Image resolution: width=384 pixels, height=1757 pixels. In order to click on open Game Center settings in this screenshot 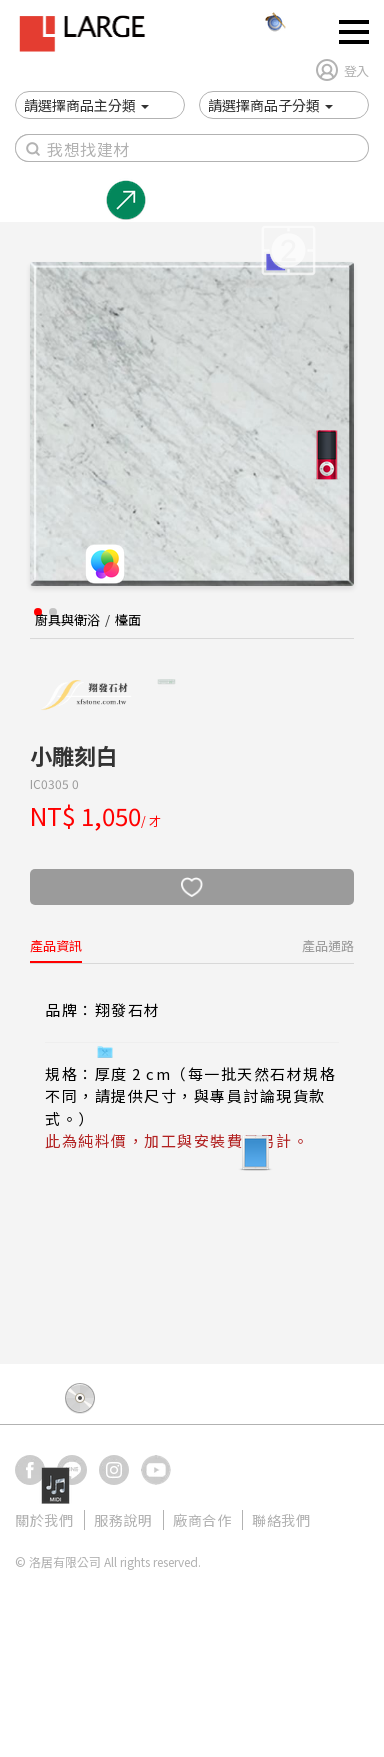, I will do `click(105, 564)`.